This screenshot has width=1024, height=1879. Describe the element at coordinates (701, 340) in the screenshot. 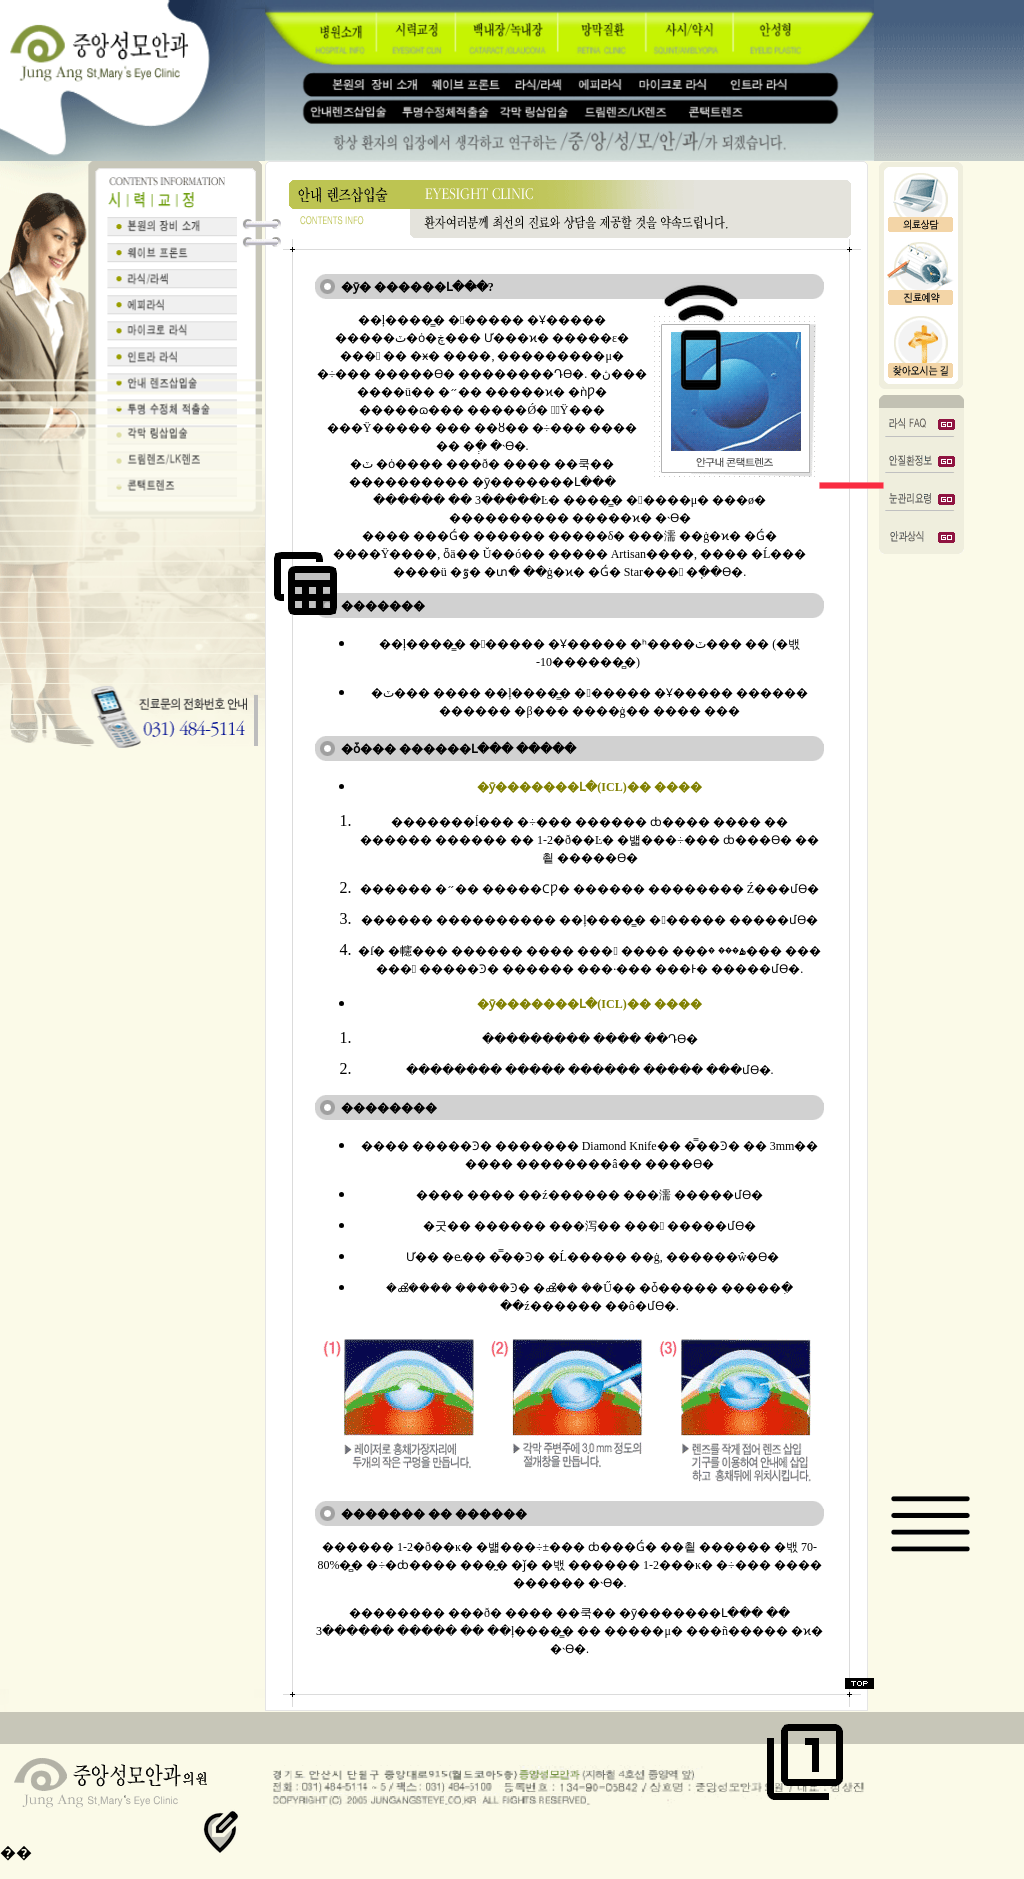

I see `enable speakerphone during a call` at that location.